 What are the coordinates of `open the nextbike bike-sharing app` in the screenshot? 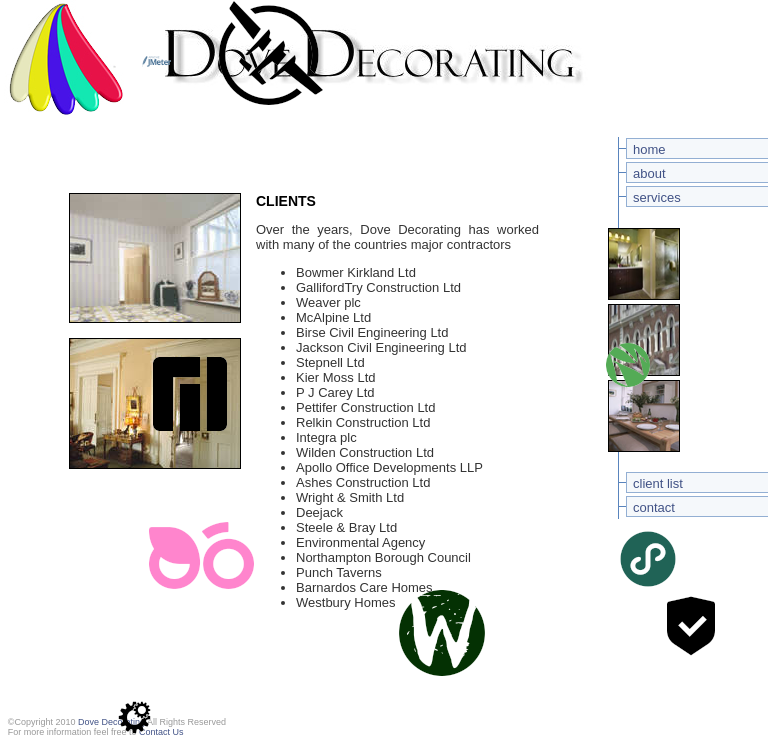 It's located at (201, 555).